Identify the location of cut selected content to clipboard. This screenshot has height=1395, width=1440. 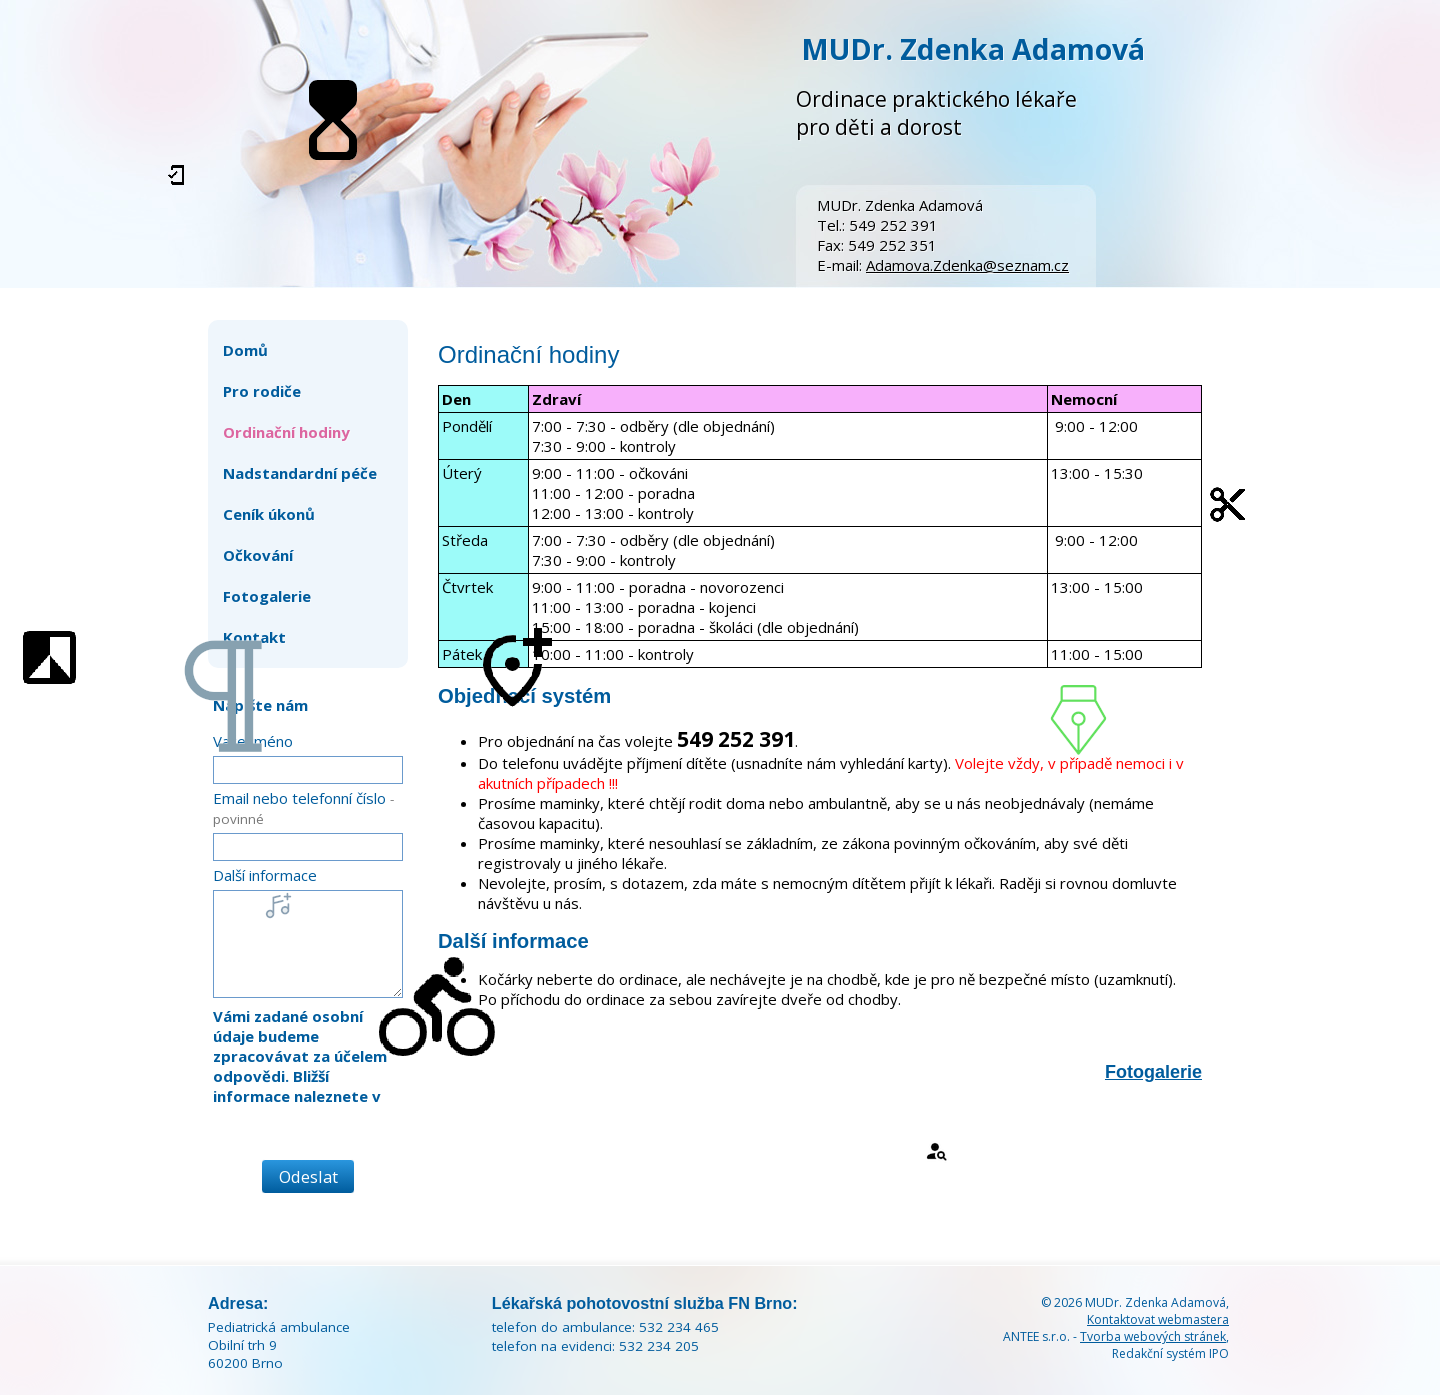
(1227, 504).